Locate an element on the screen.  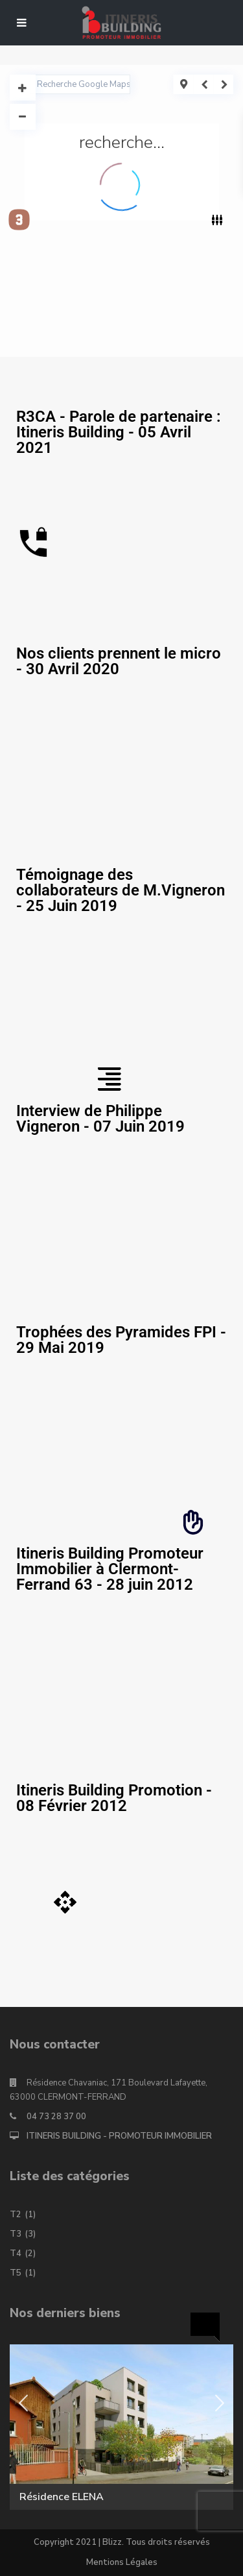
align text to the right is located at coordinates (110, 1079).